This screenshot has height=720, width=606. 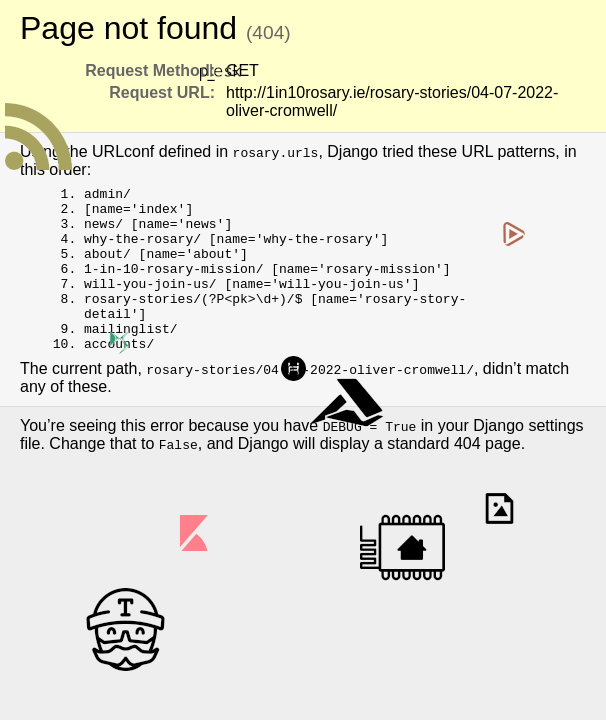 What do you see at coordinates (125, 629) in the screenshot?
I see `link to Travis CI continuous integration service` at bounding box center [125, 629].